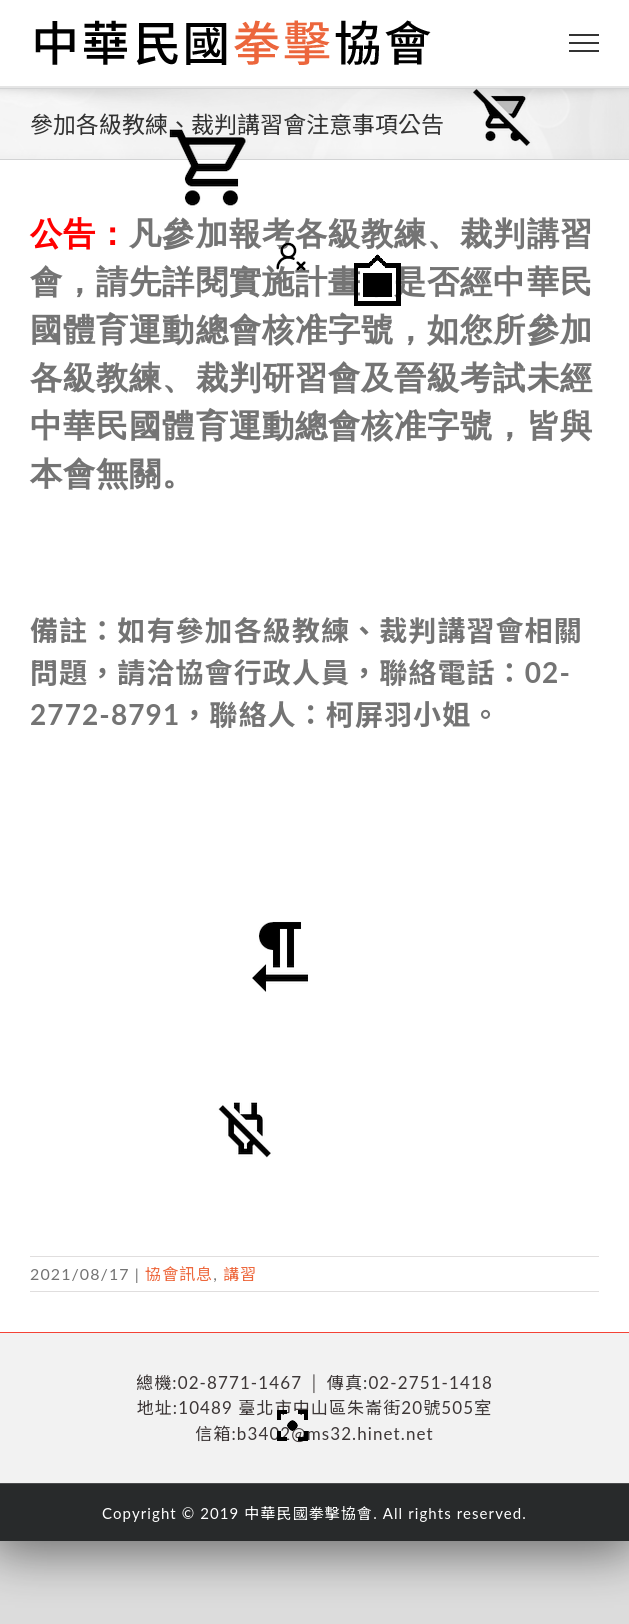 The height and width of the screenshot is (1624, 629). Describe the element at coordinates (292, 1425) in the screenshot. I see `center focus on the camera viewfinder` at that location.